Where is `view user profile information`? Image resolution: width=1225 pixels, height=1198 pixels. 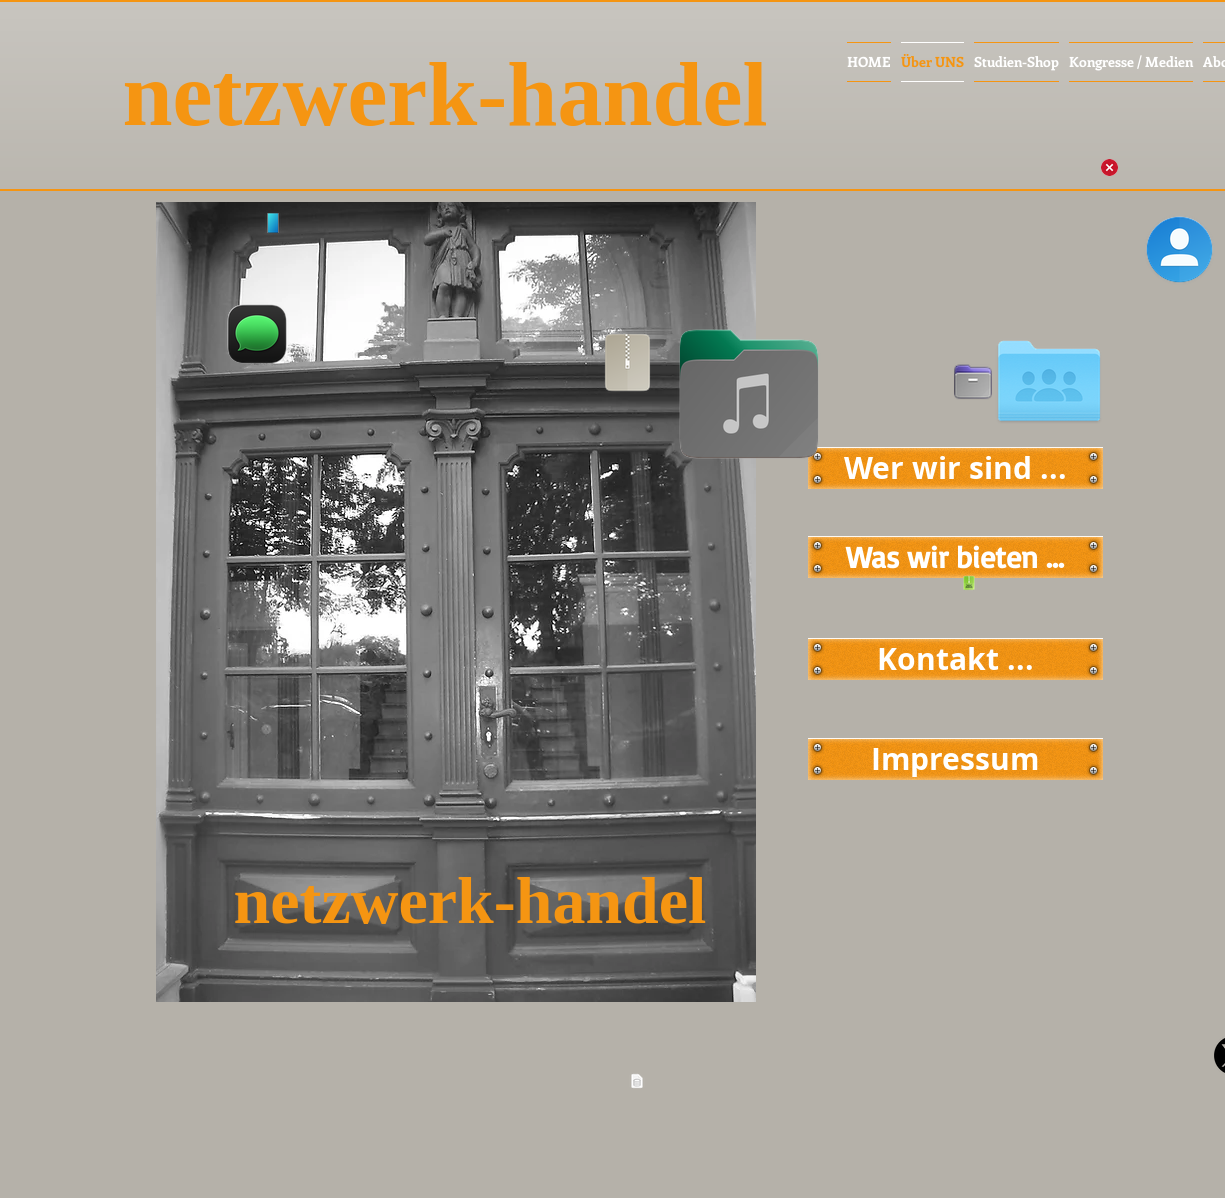 view user profile information is located at coordinates (1179, 249).